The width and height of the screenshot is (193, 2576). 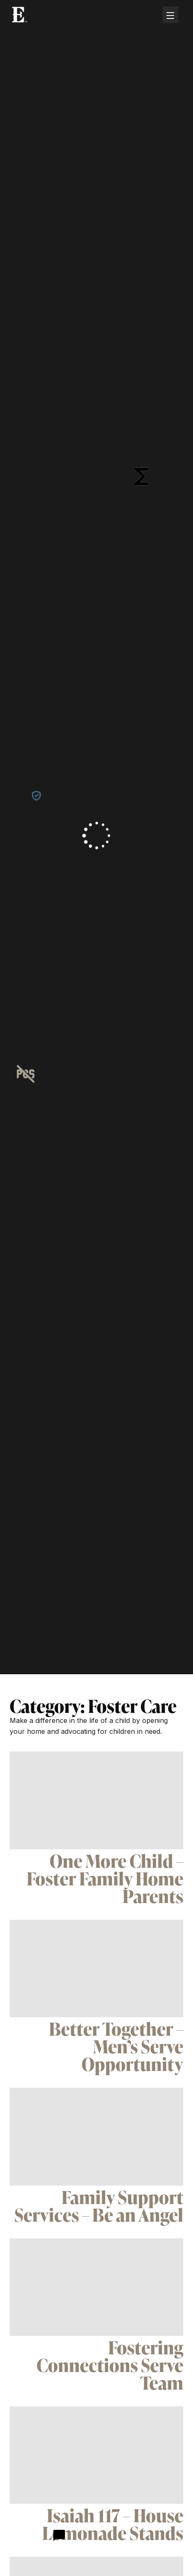 I want to click on indicates verified security or protection status, so click(x=36, y=796).